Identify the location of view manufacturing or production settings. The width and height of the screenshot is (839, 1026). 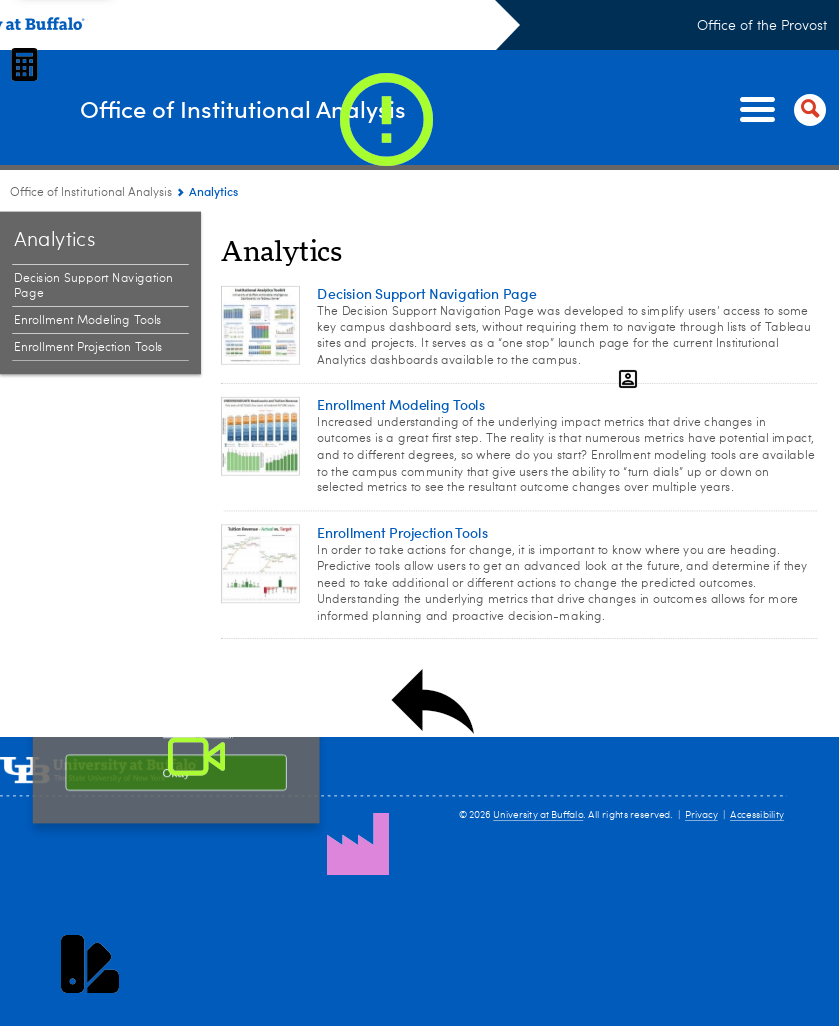
(358, 844).